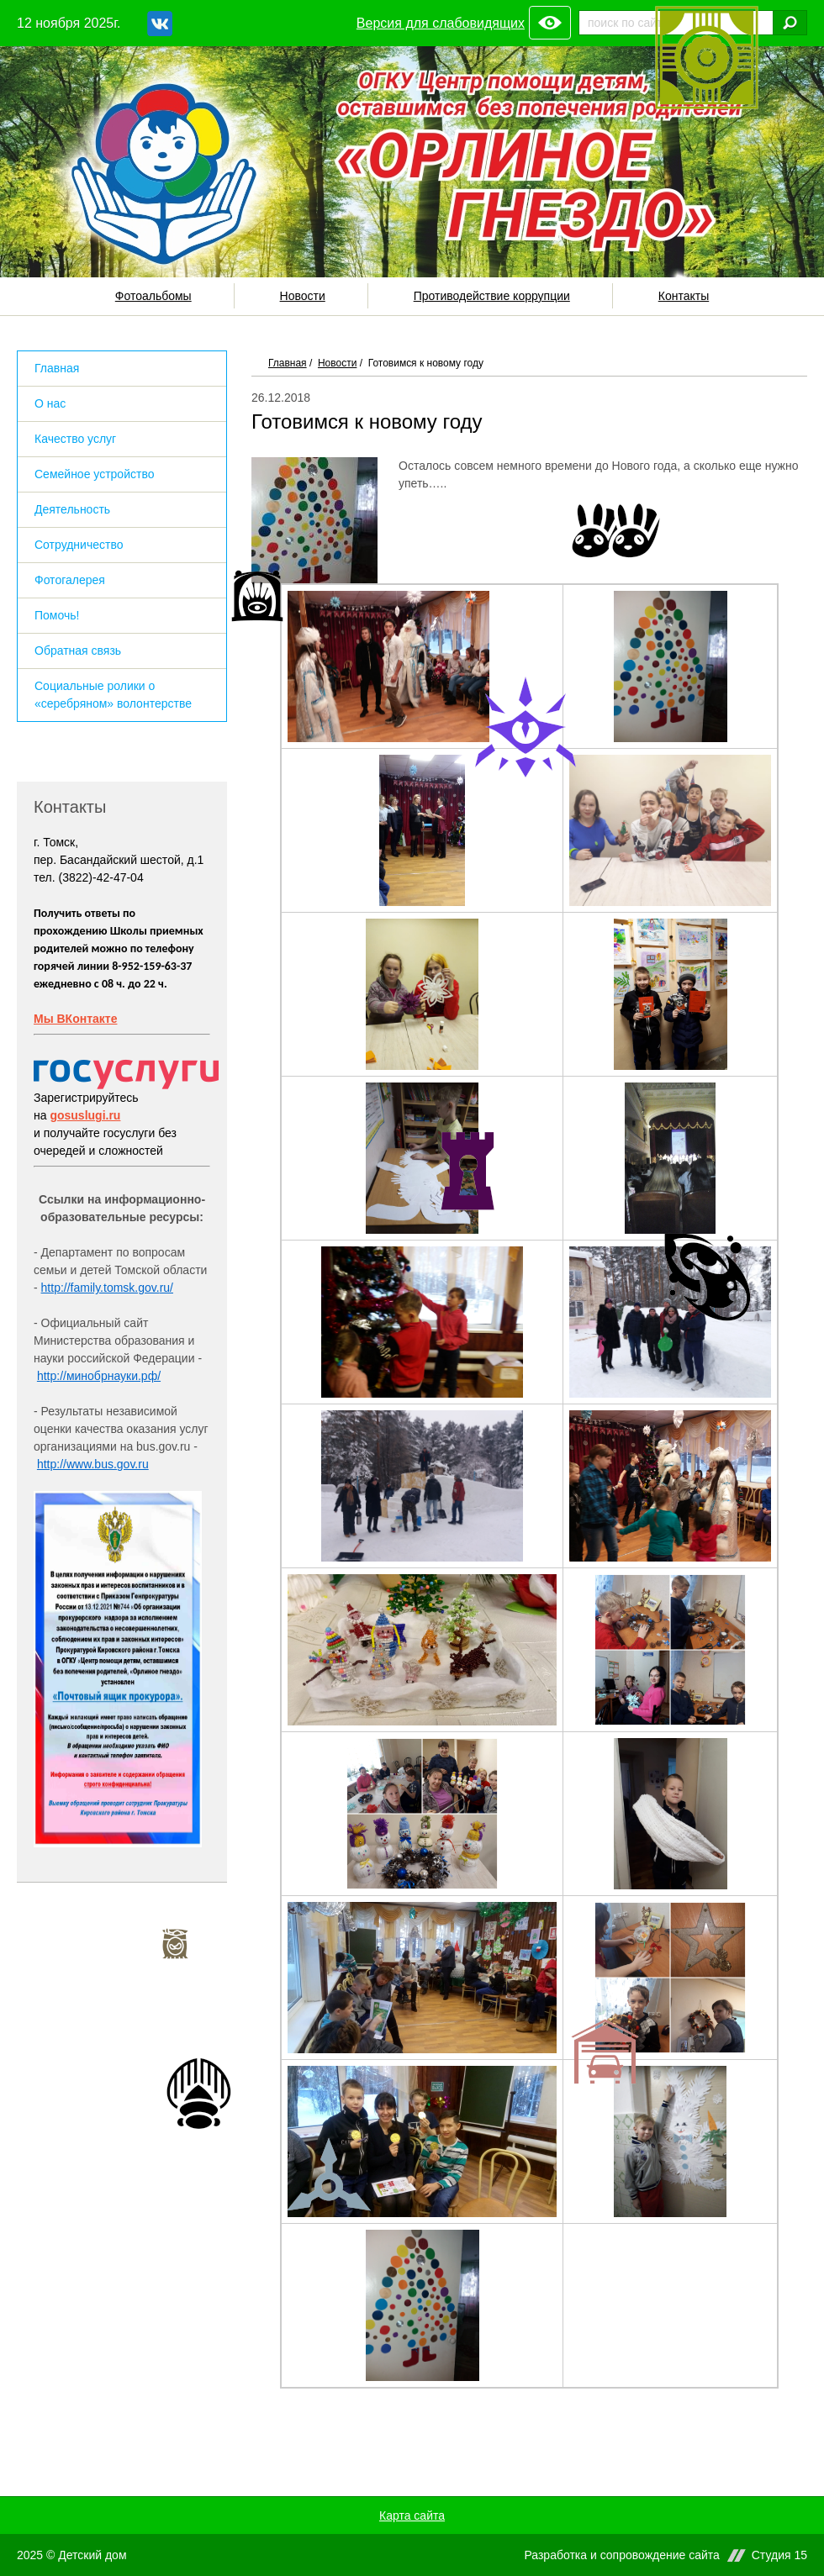  I want to click on represents a beetle or insect creature in a game interface, so click(198, 2094).